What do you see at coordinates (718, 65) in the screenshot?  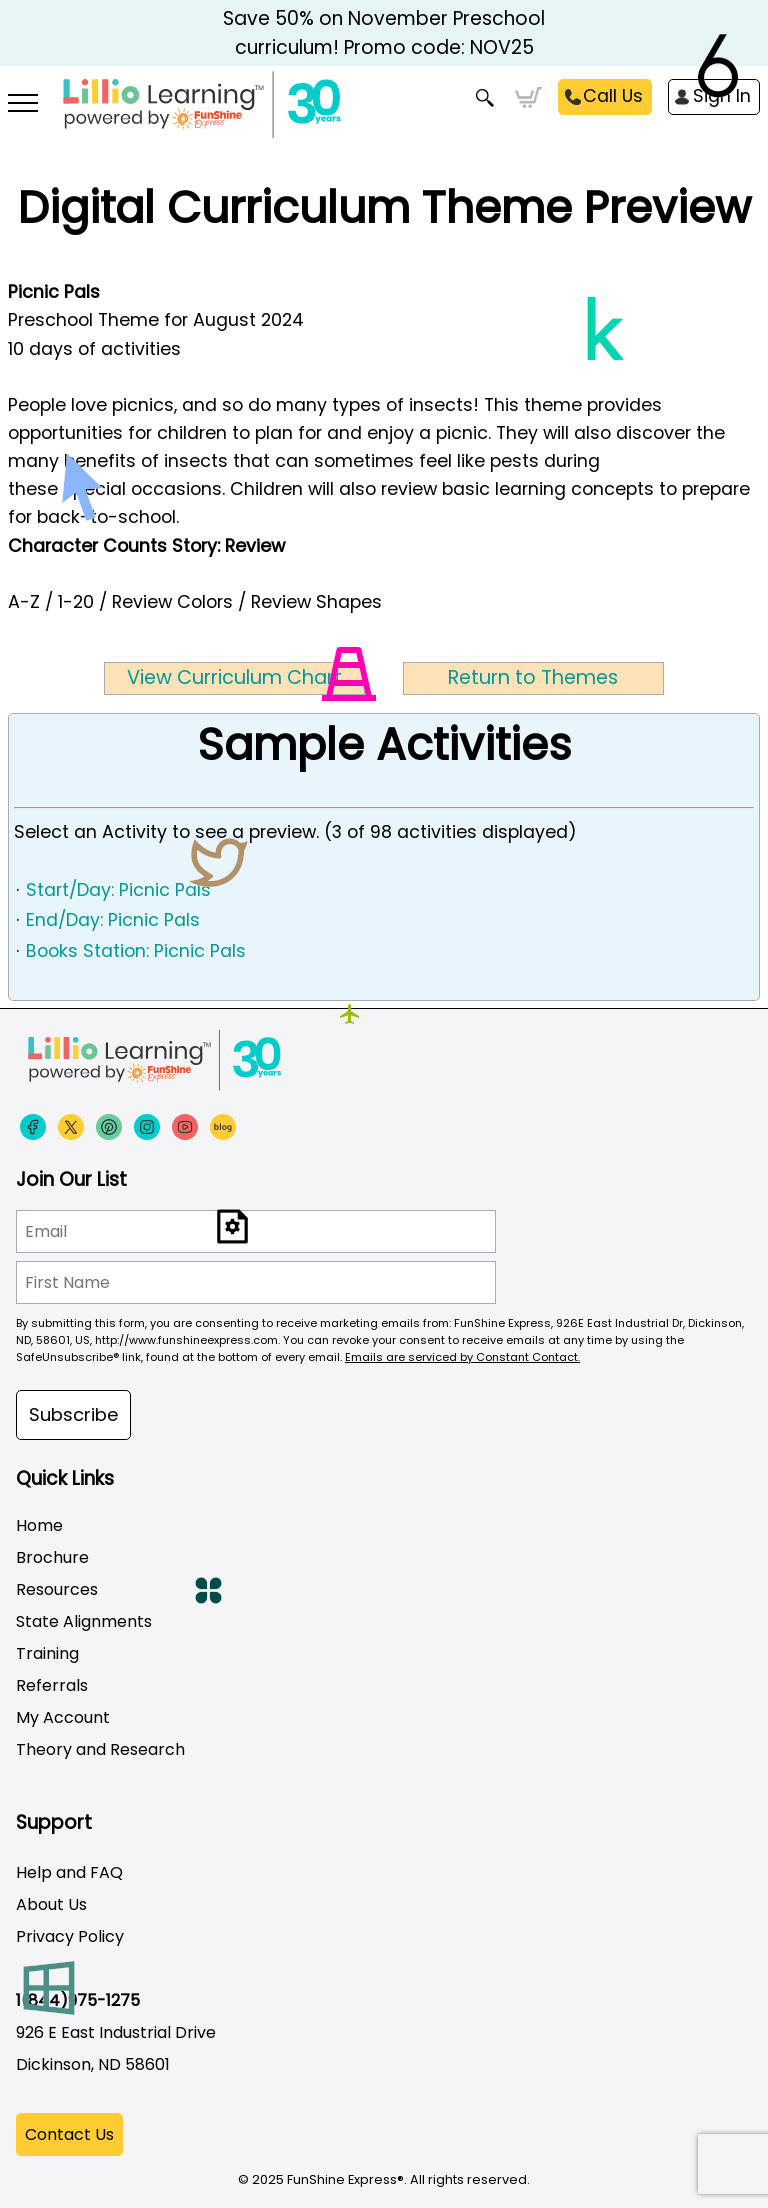 I see `indicates item number 6 in a list or sequence` at bounding box center [718, 65].